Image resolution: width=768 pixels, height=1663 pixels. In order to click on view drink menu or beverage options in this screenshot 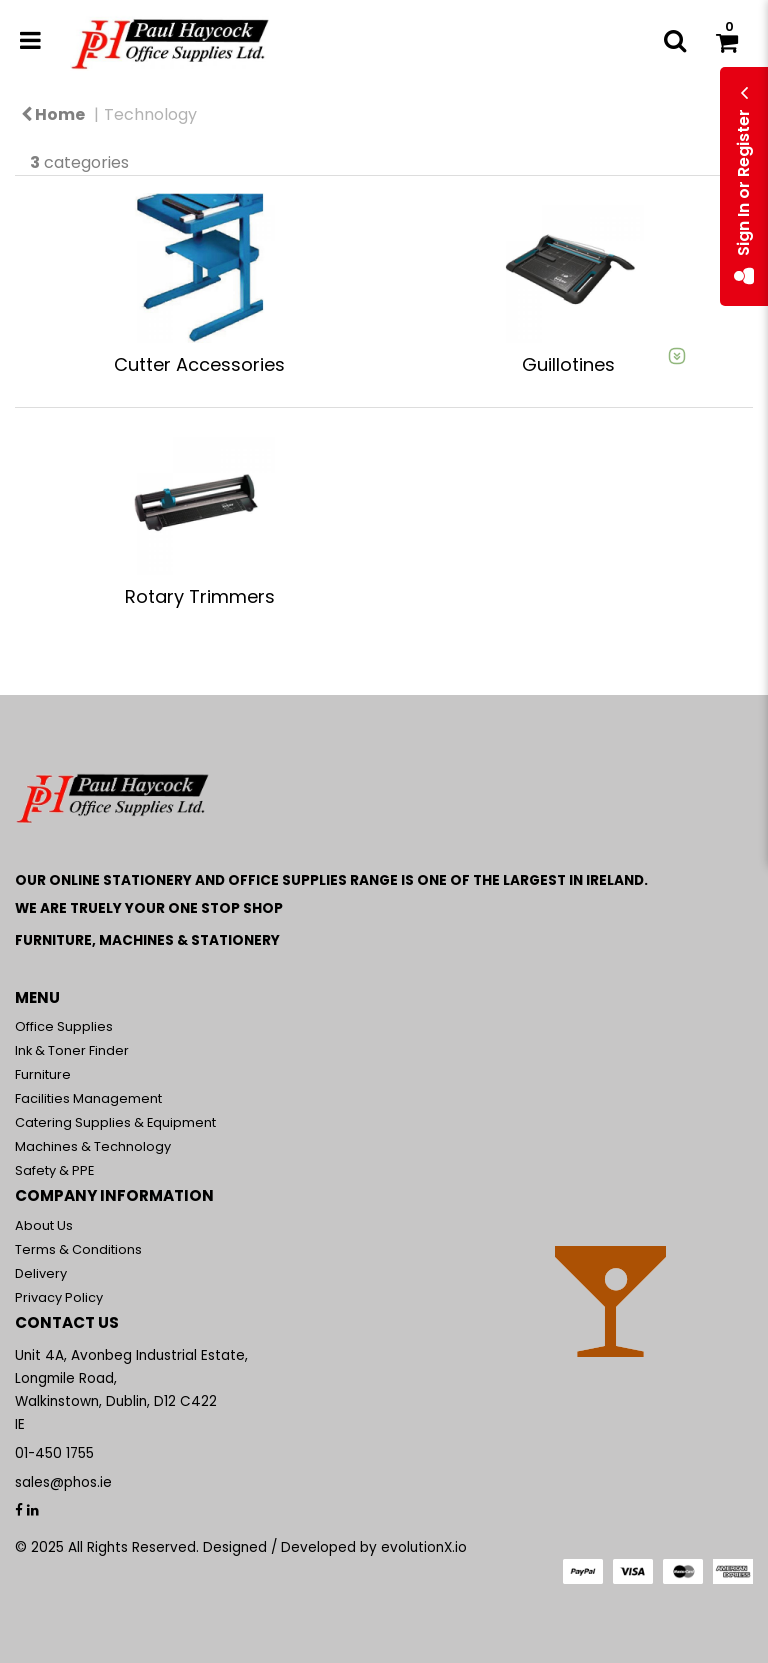, I will do `click(610, 1301)`.